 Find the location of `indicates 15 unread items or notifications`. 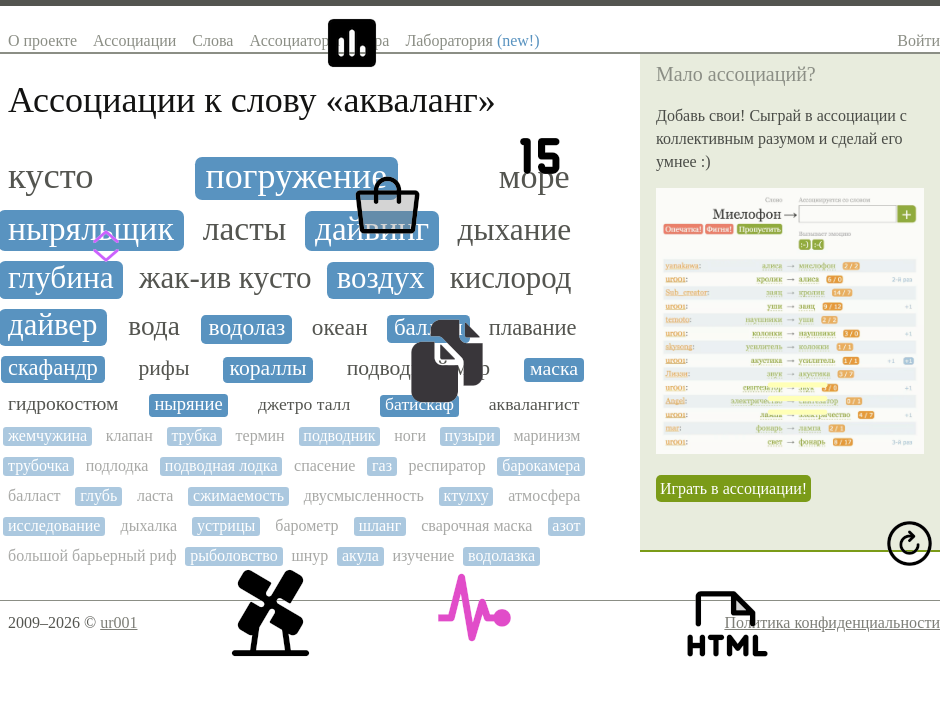

indicates 15 unread items or notifications is located at coordinates (538, 156).